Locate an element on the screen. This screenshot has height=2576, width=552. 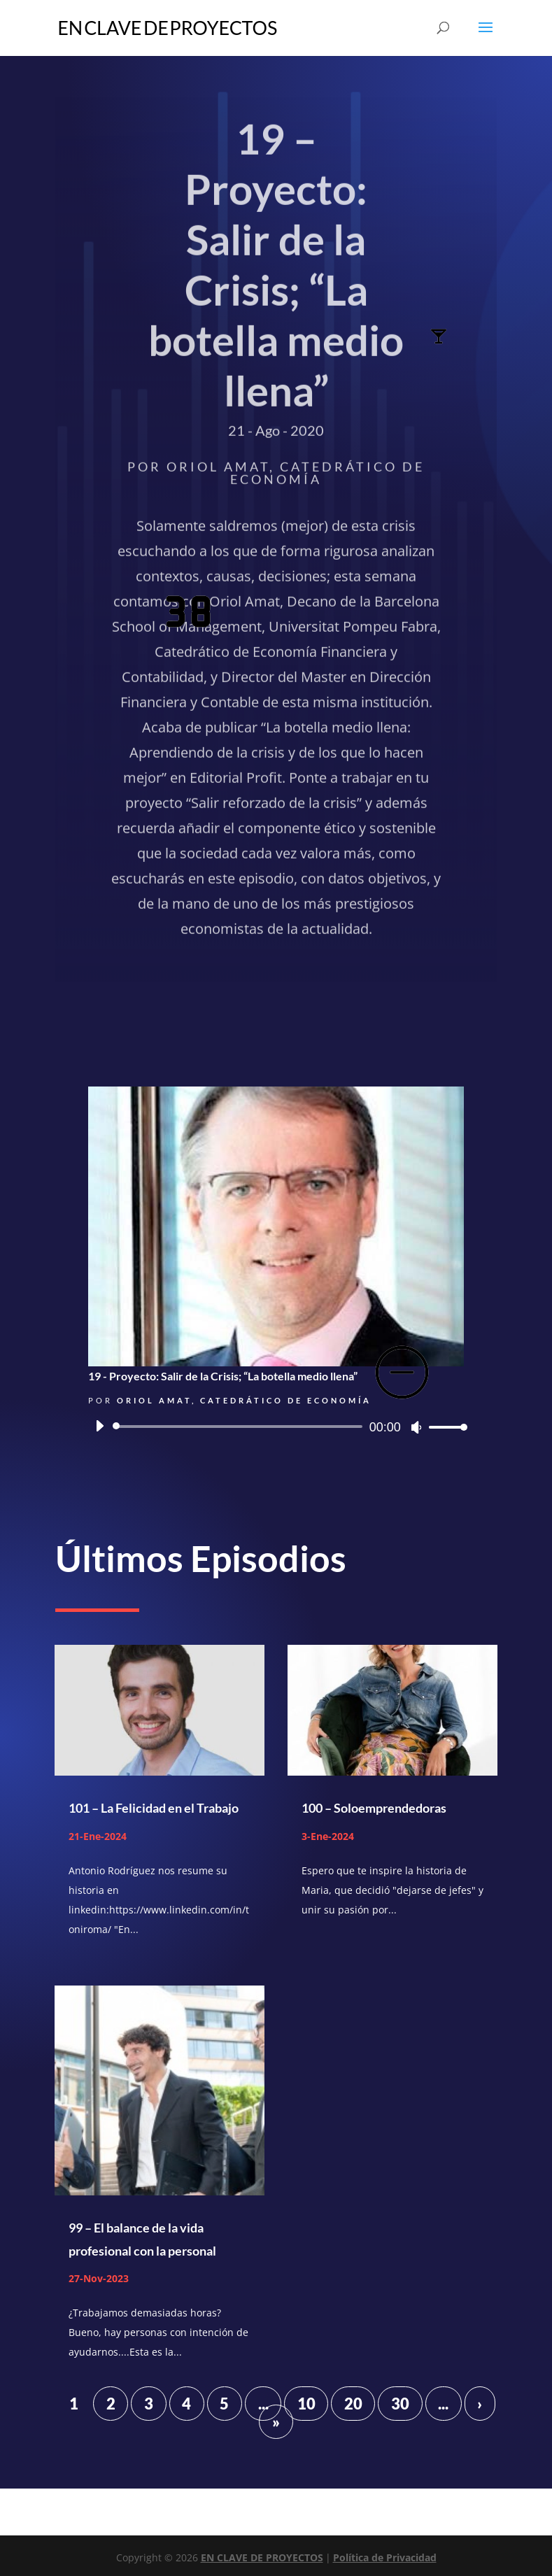
remove an item from a list or cart is located at coordinates (402, 1372).